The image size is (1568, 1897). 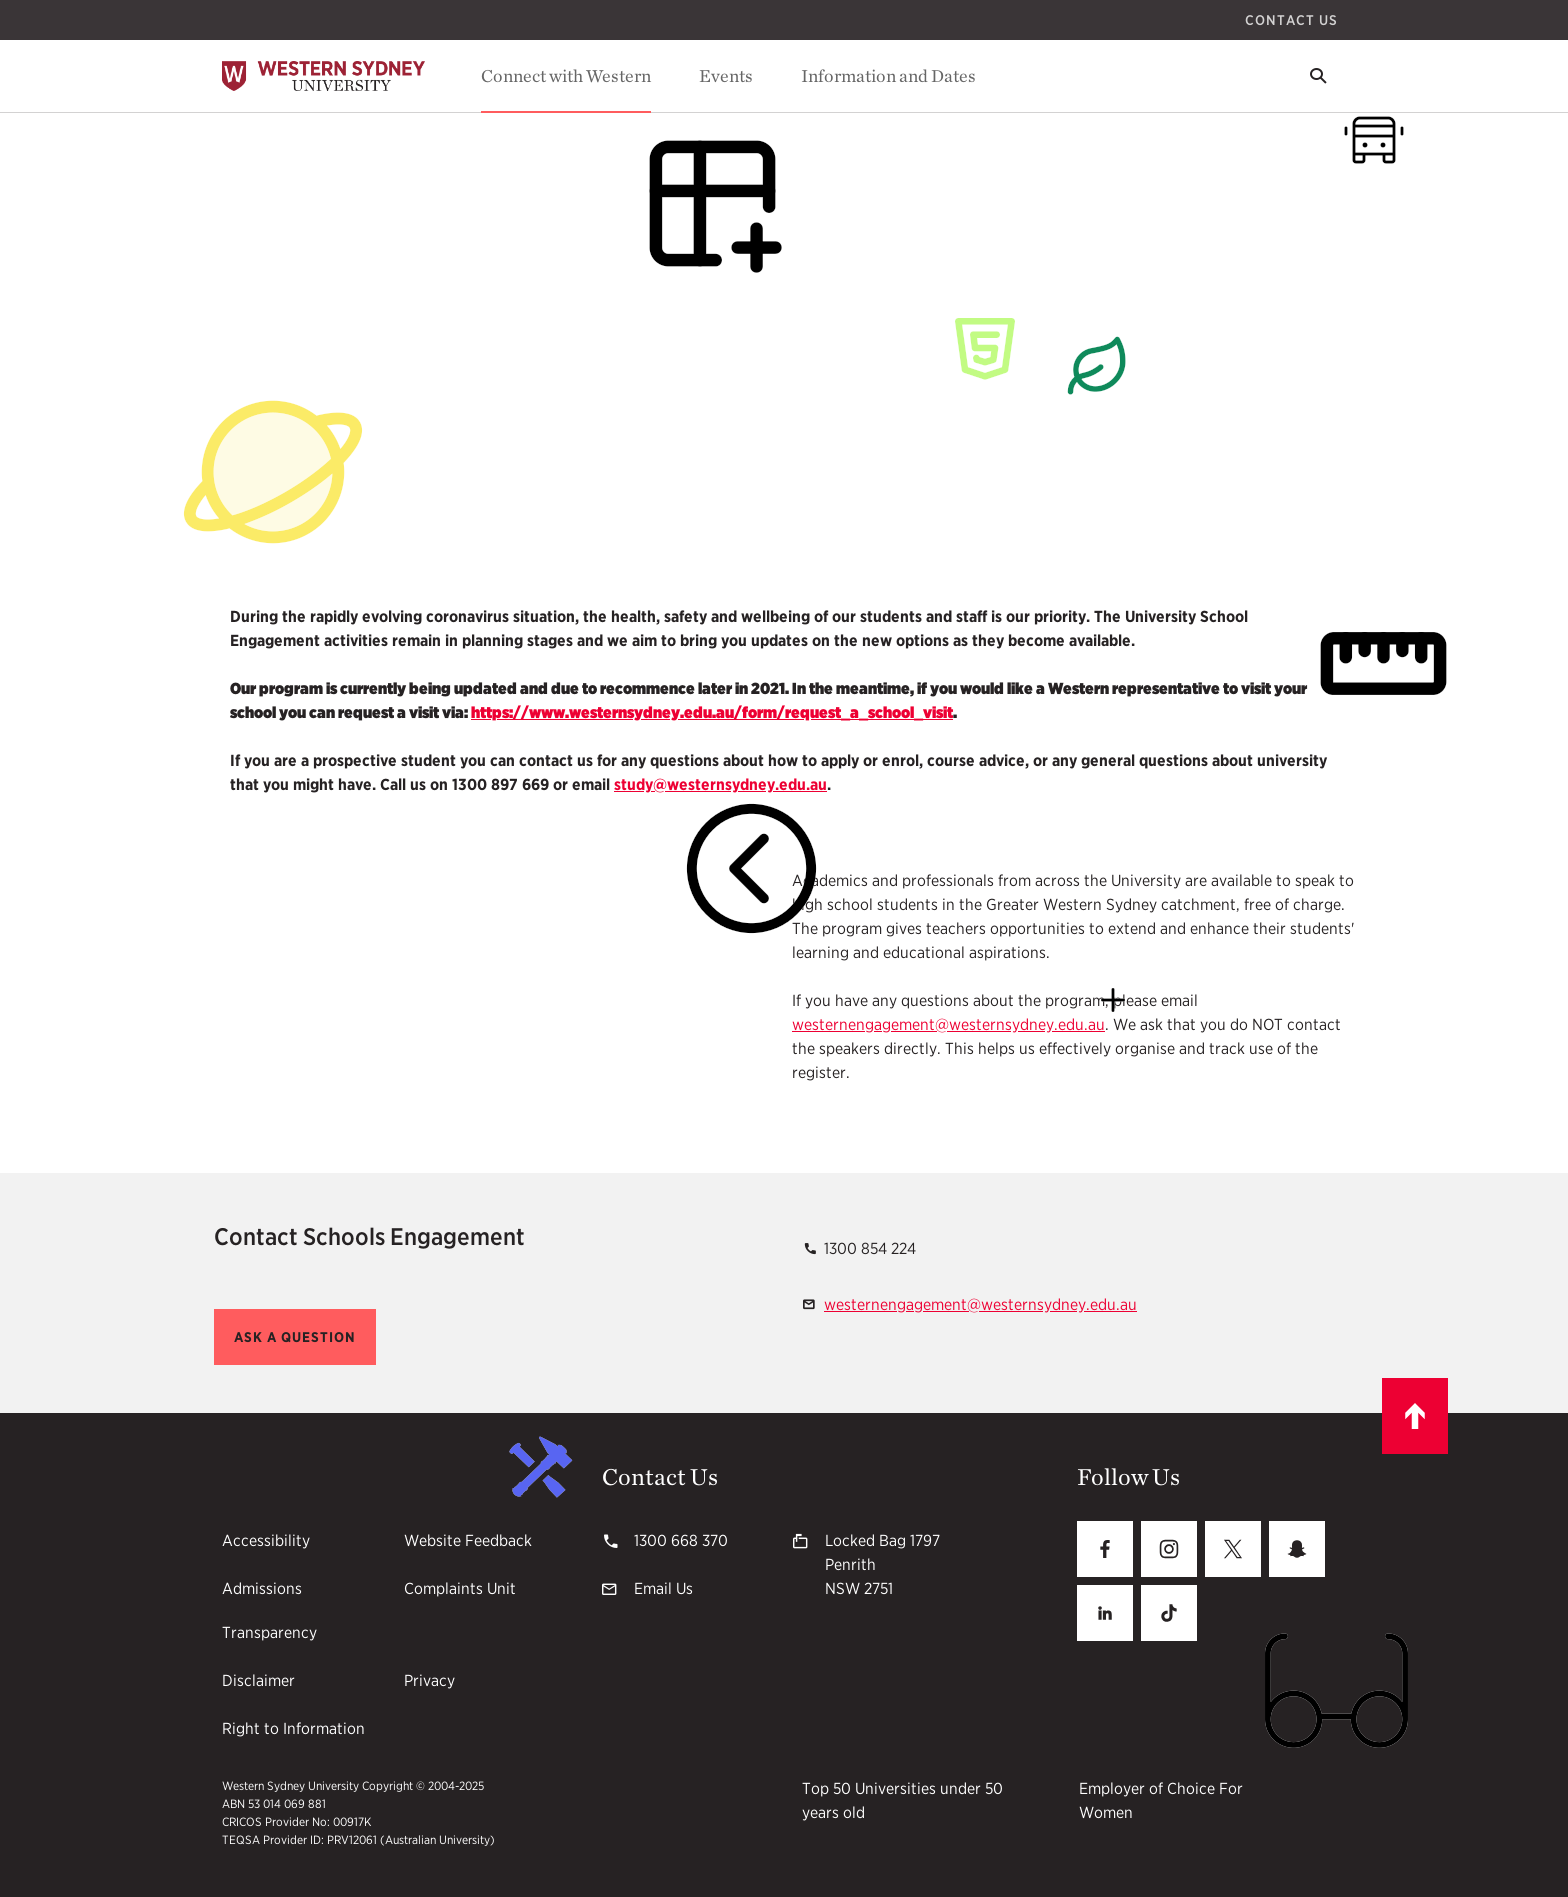 I want to click on indicates html5 web technology or markup, so click(x=985, y=348).